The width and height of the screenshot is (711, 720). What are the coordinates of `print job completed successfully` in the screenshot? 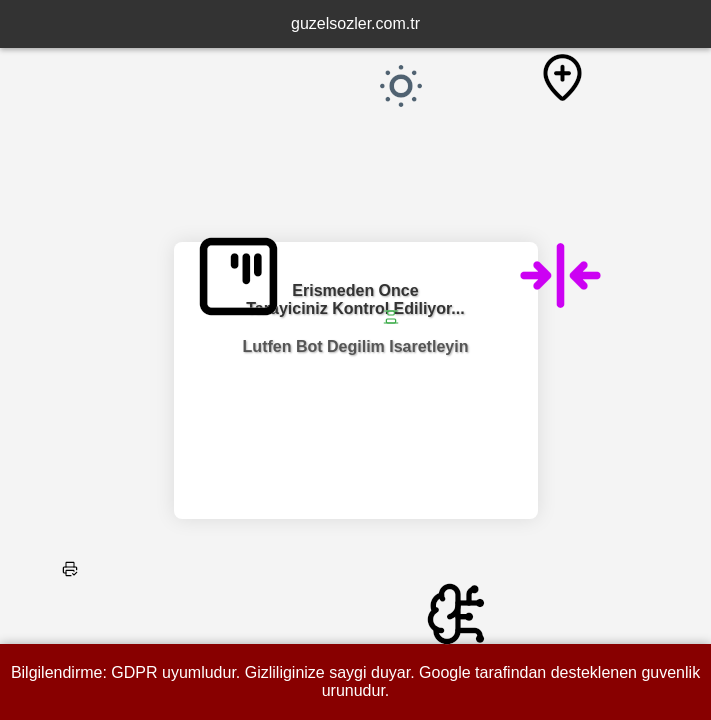 It's located at (70, 569).